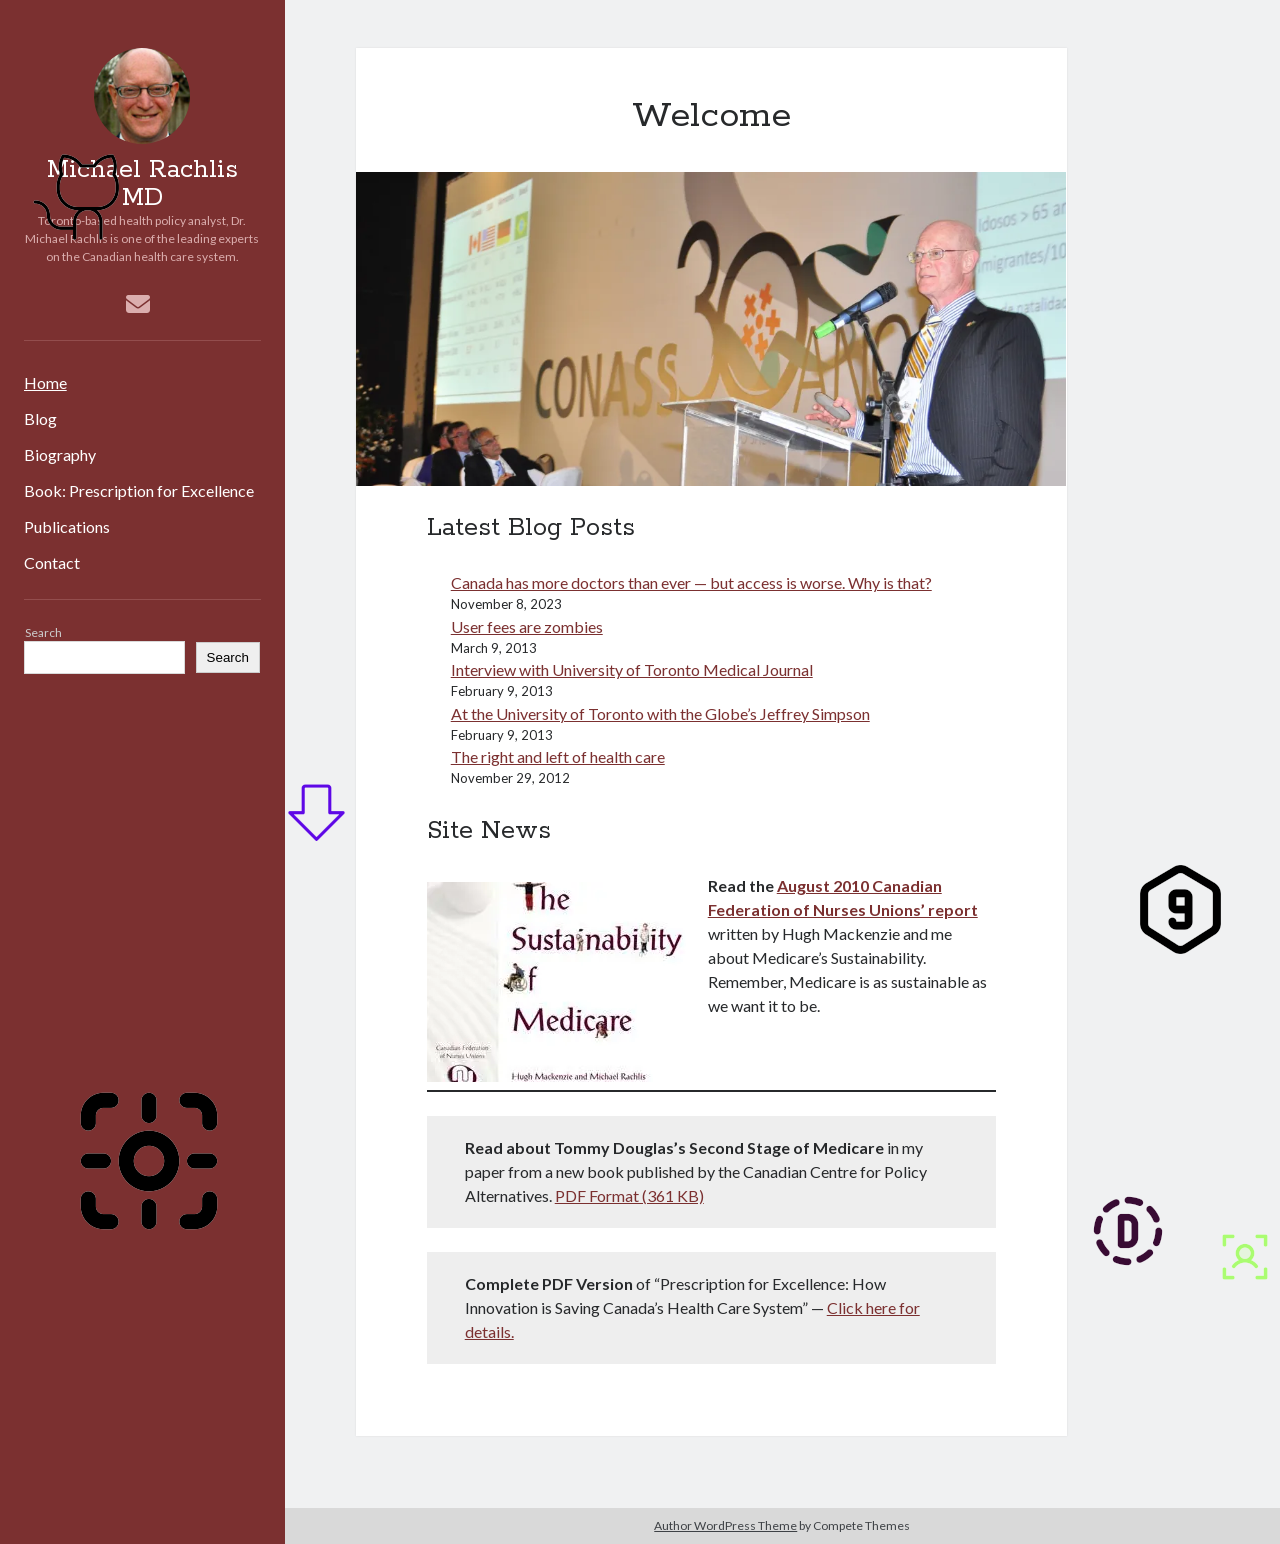 The height and width of the screenshot is (1544, 1280). I want to click on activate camera or photo sensor, so click(149, 1161).